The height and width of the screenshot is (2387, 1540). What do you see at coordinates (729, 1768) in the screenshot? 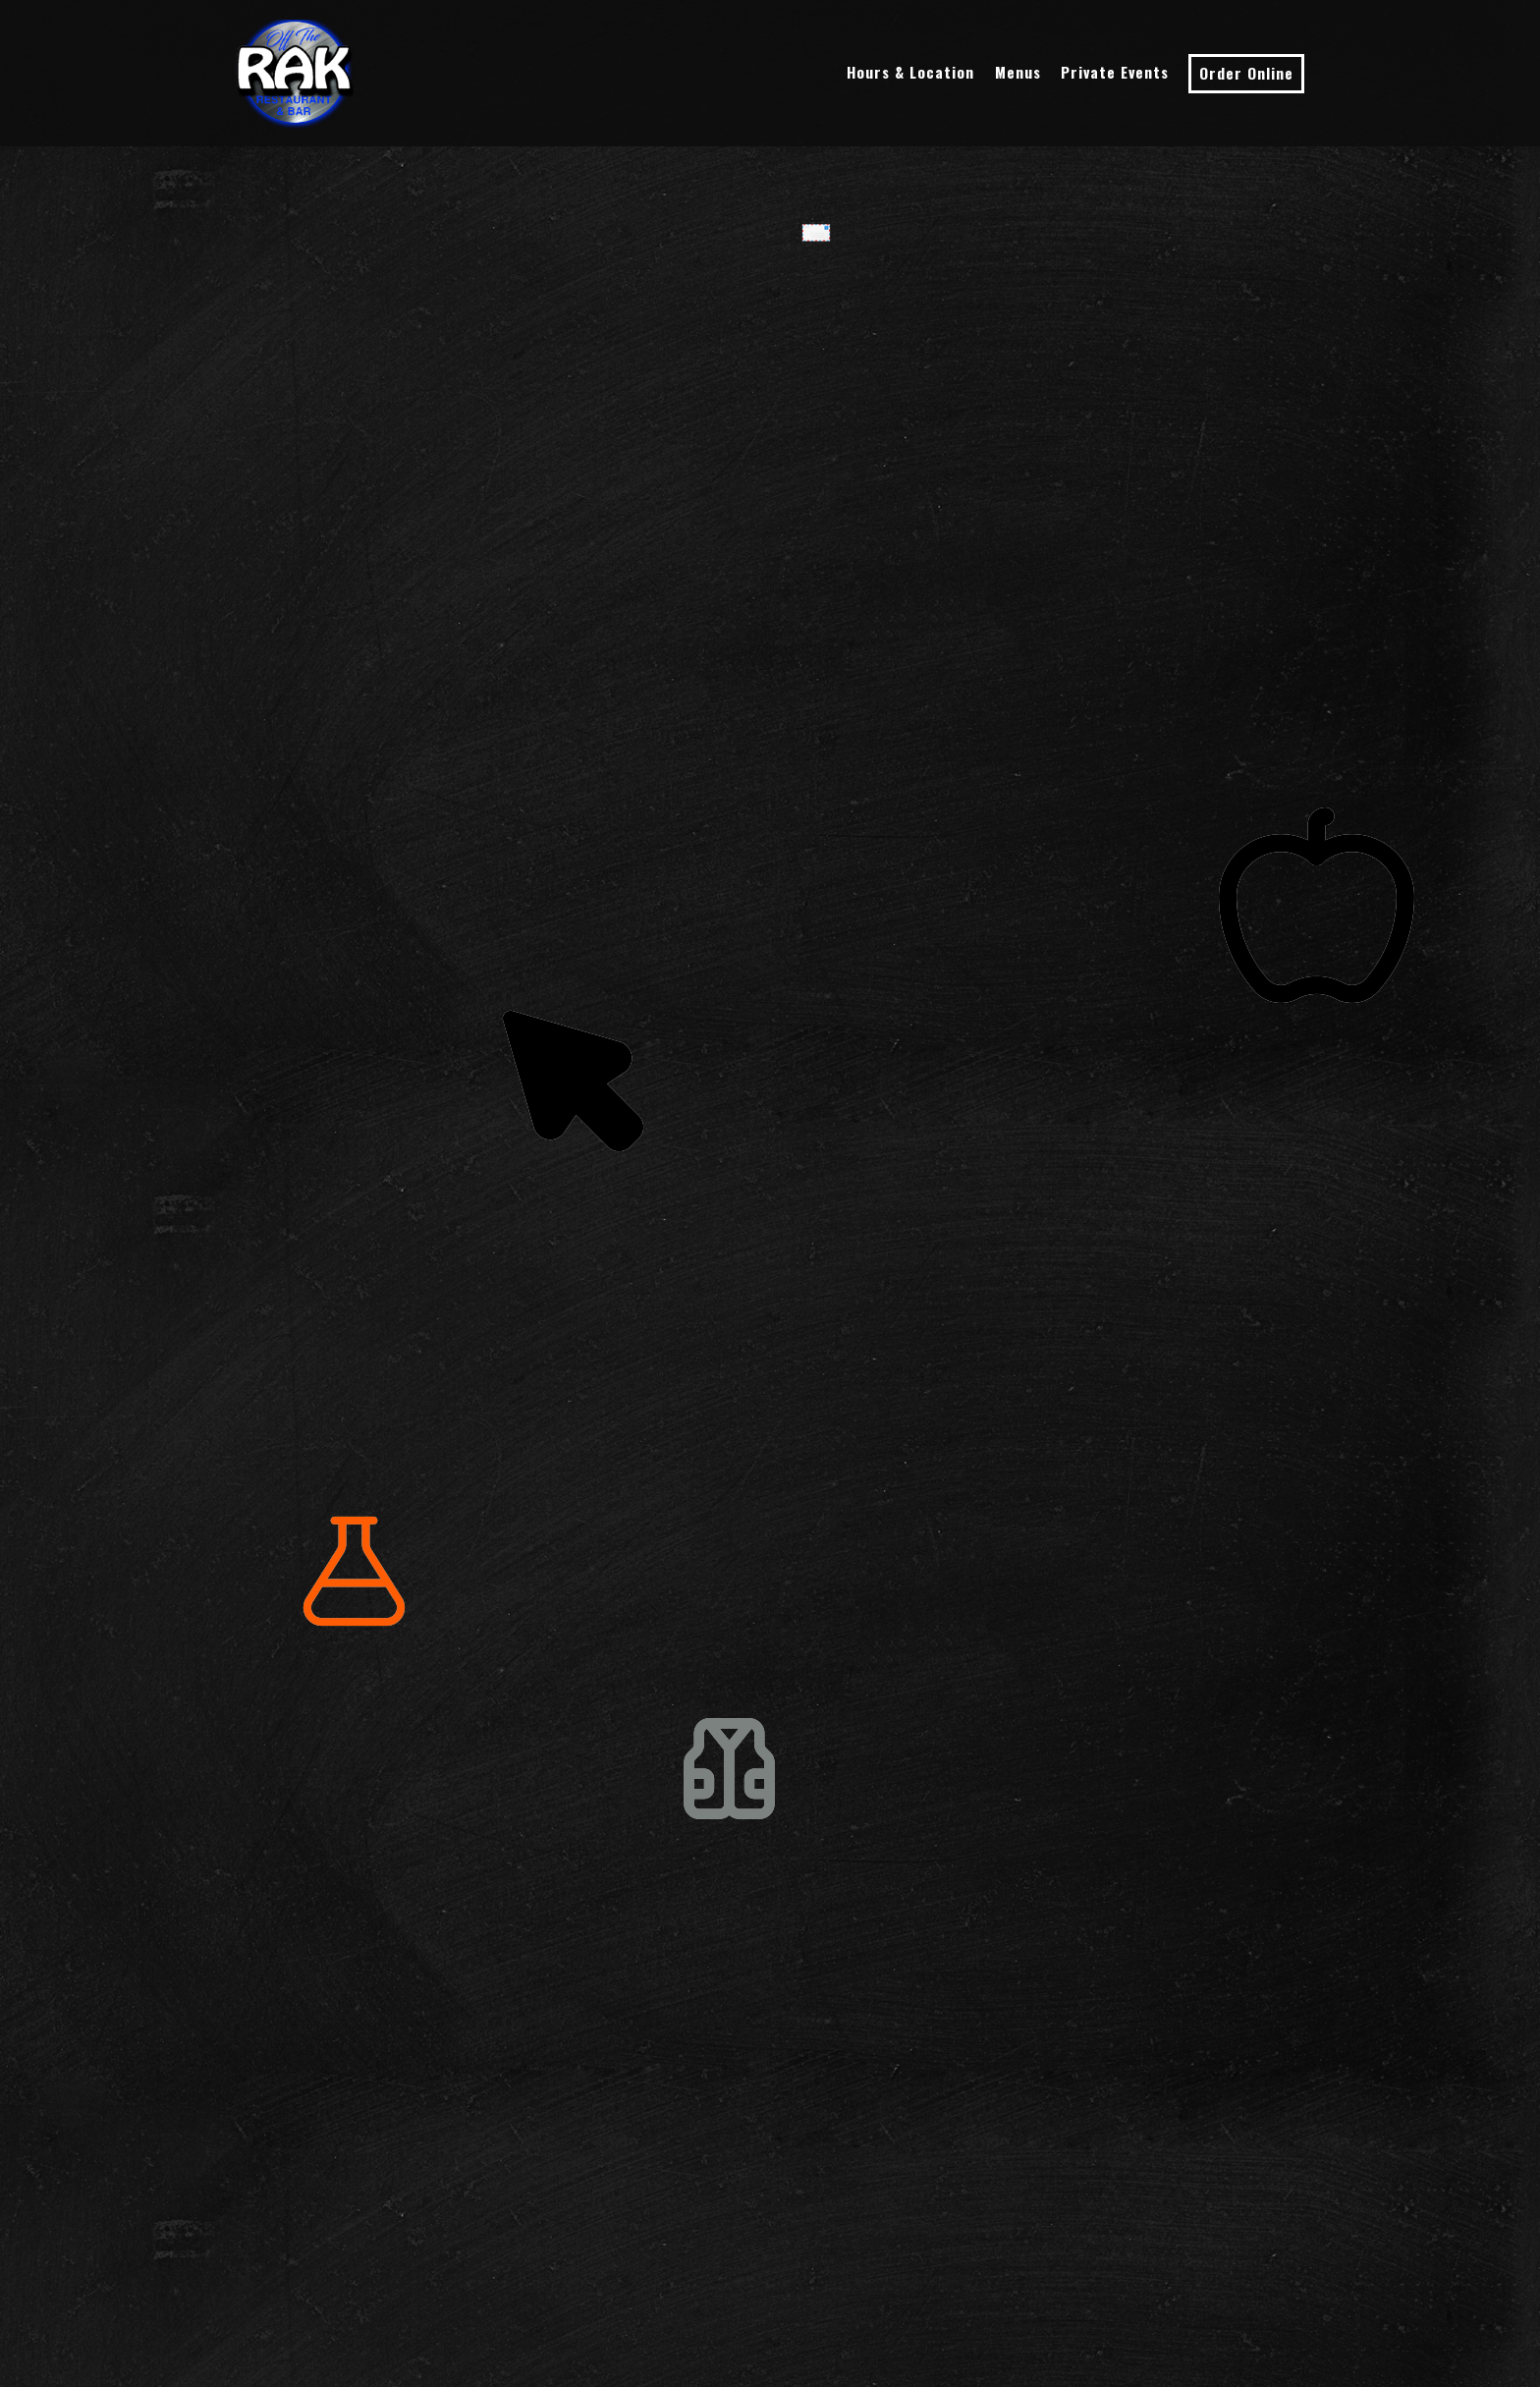
I see `view outerwear or jacket options` at bounding box center [729, 1768].